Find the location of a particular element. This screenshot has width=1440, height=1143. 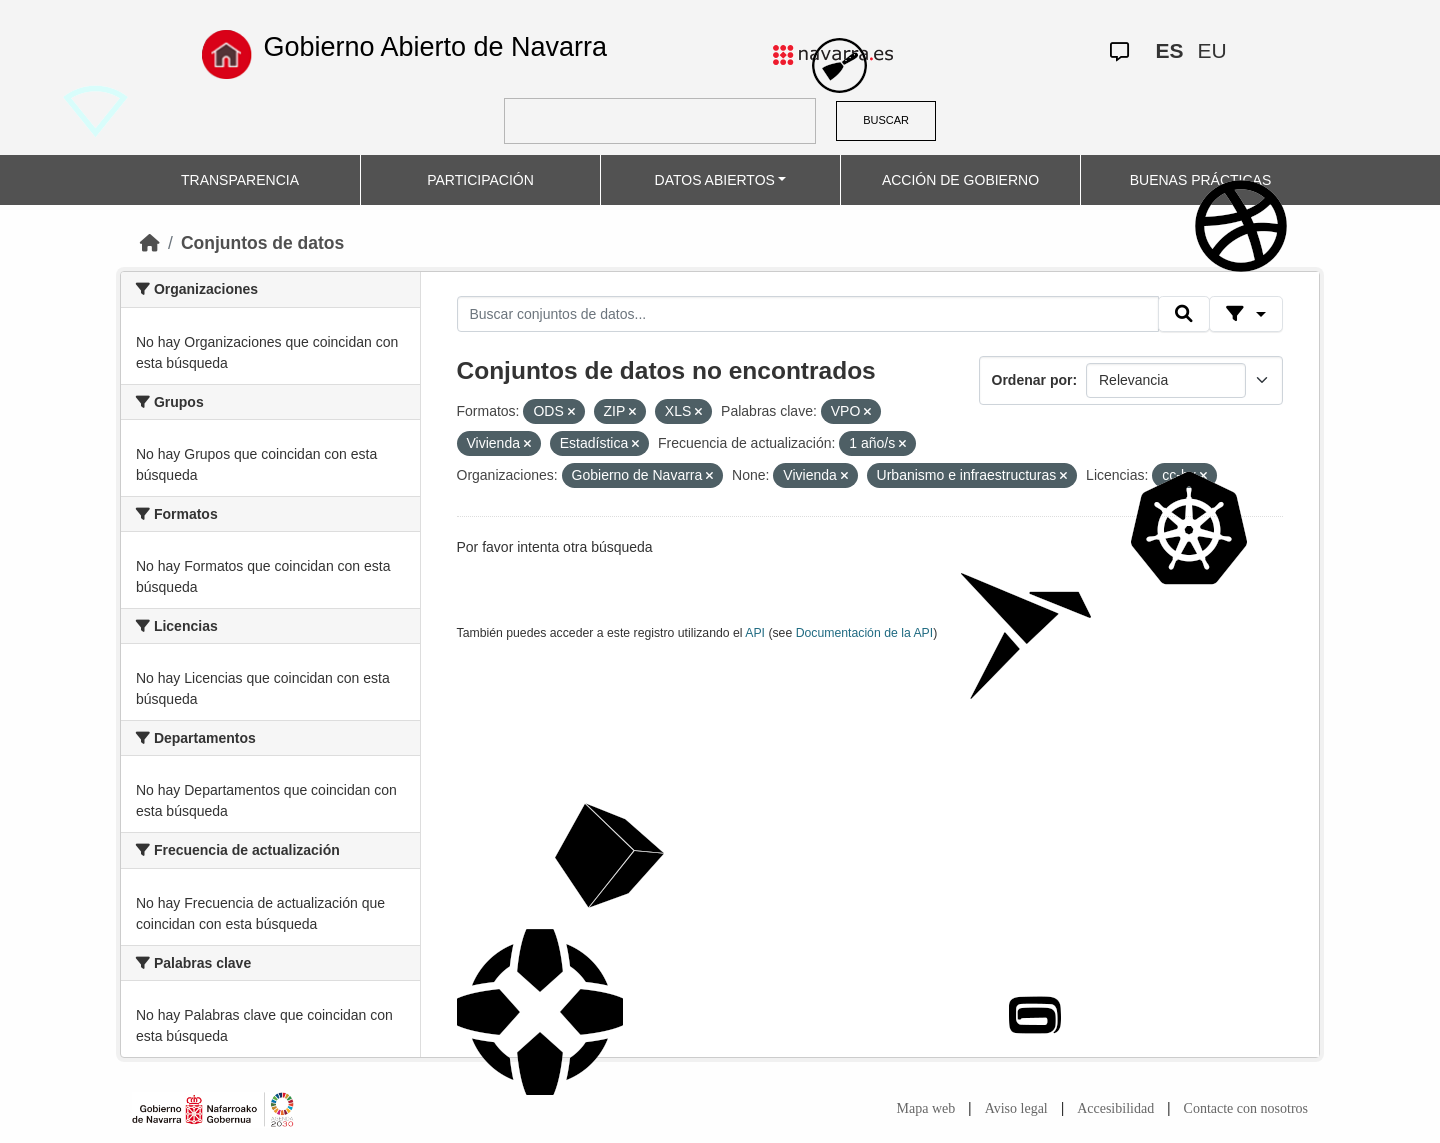

visit the IGN gaming news and reviews website is located at coordinates (540, 1012).